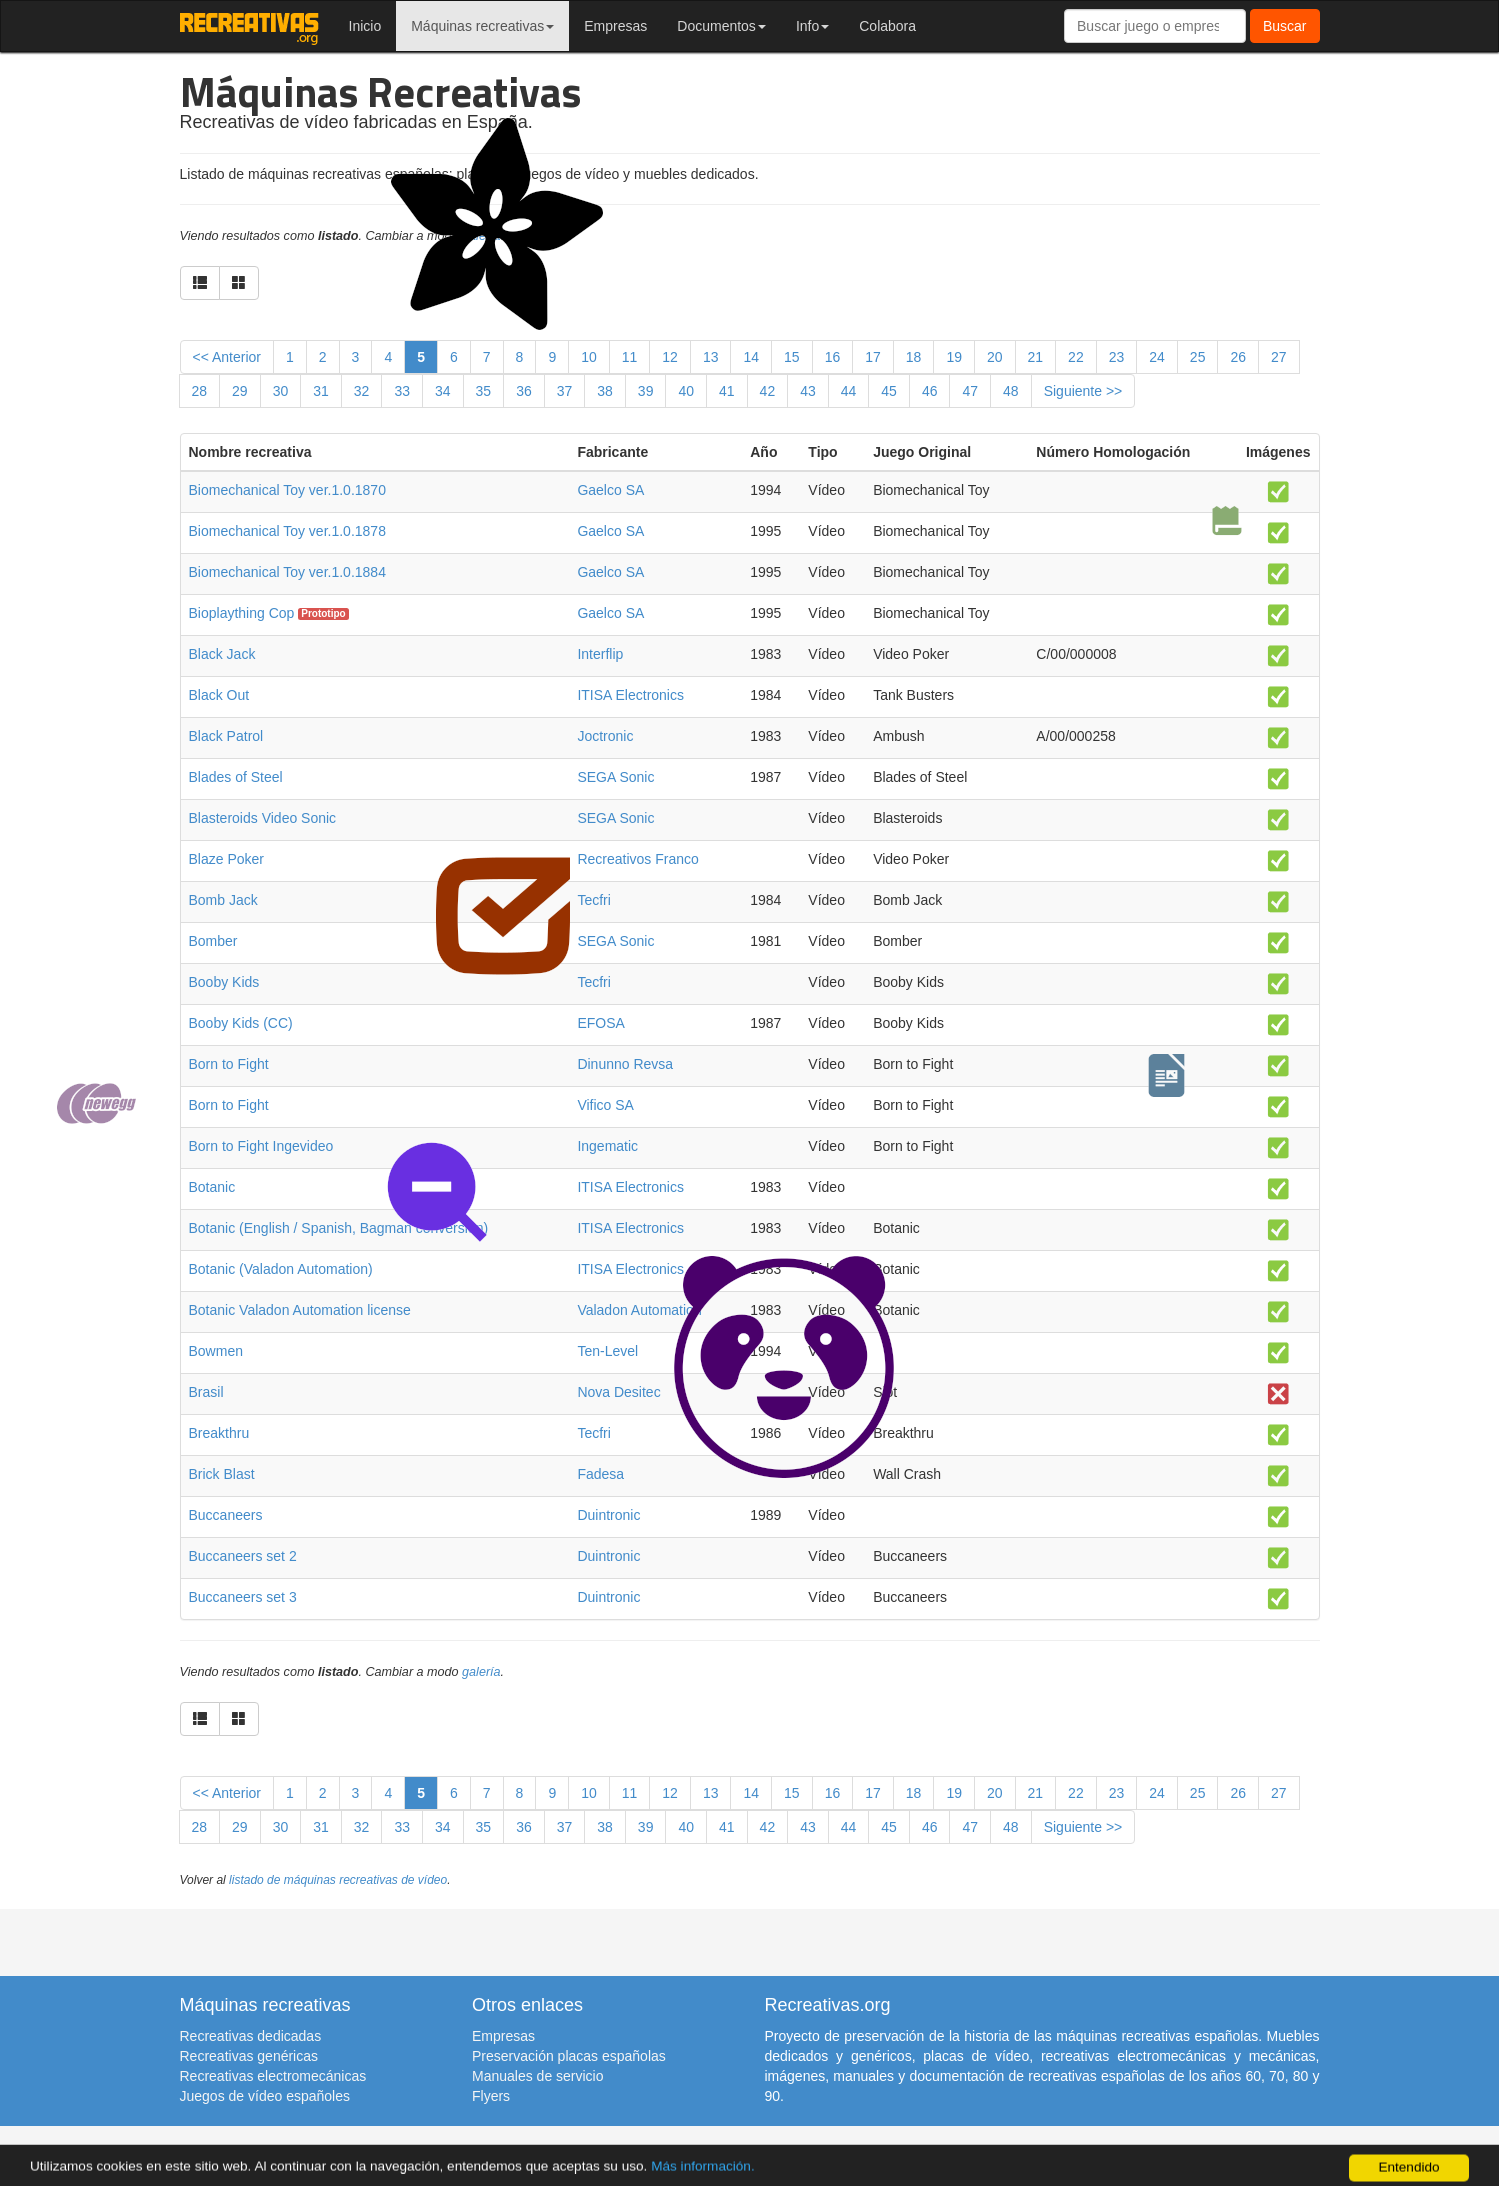  What do you see at coordinates (1166, 1075) in the screenshot?
I see `open libreoffice writer` at bounding box center [1166, 1075].